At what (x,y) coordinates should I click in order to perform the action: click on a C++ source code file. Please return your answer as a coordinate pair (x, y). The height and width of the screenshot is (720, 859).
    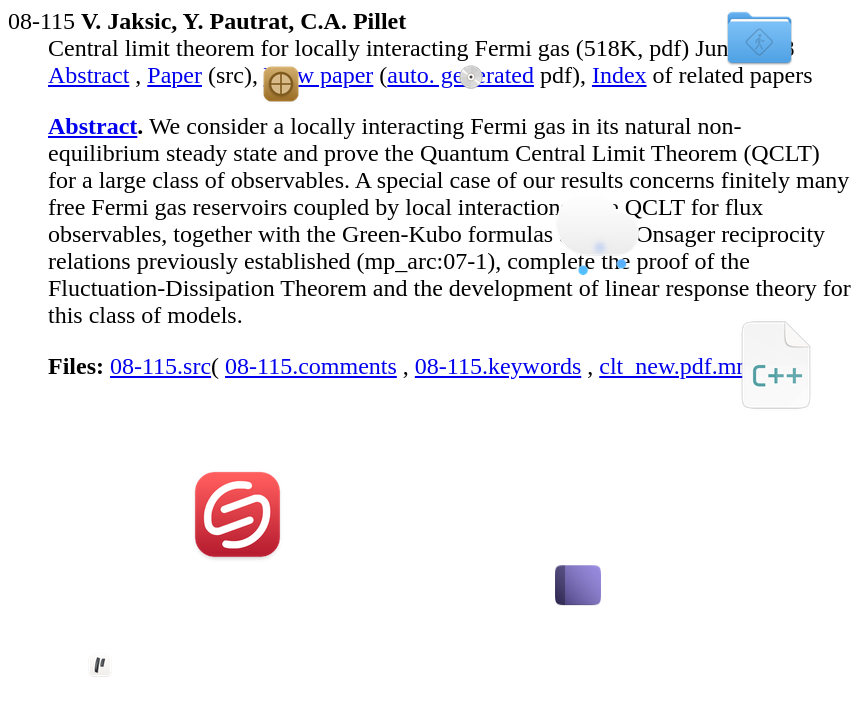
    Looking at the image, I should click on (776, 365).